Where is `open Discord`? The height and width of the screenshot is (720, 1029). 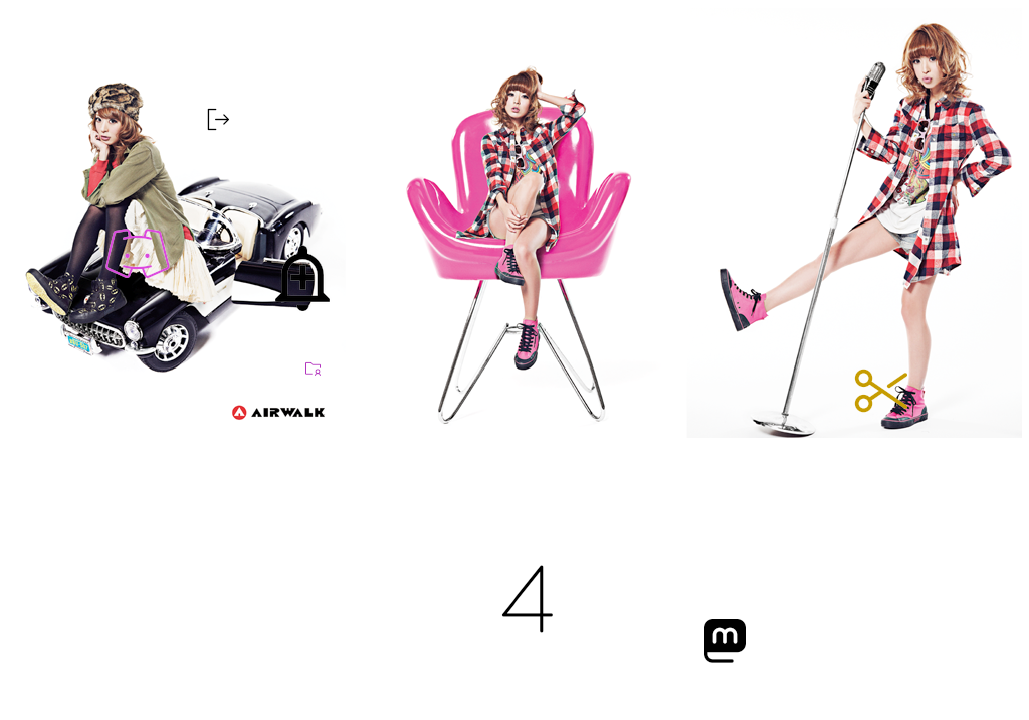 open Discord is located at coordinates (137, 252).